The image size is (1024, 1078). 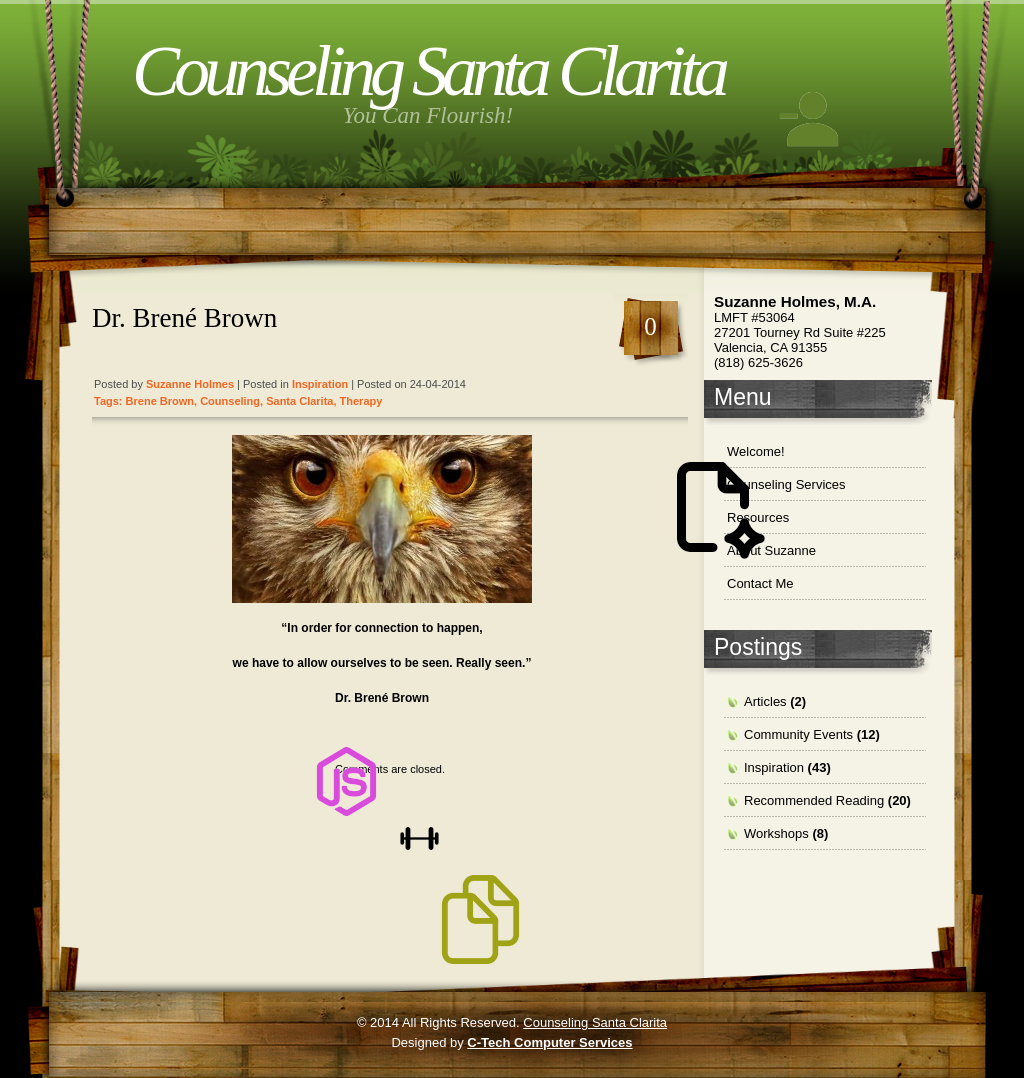 What do you see at coordinates (480, 919) in the screenshot?
I see `view all documents` at bounding box center [480, 919].